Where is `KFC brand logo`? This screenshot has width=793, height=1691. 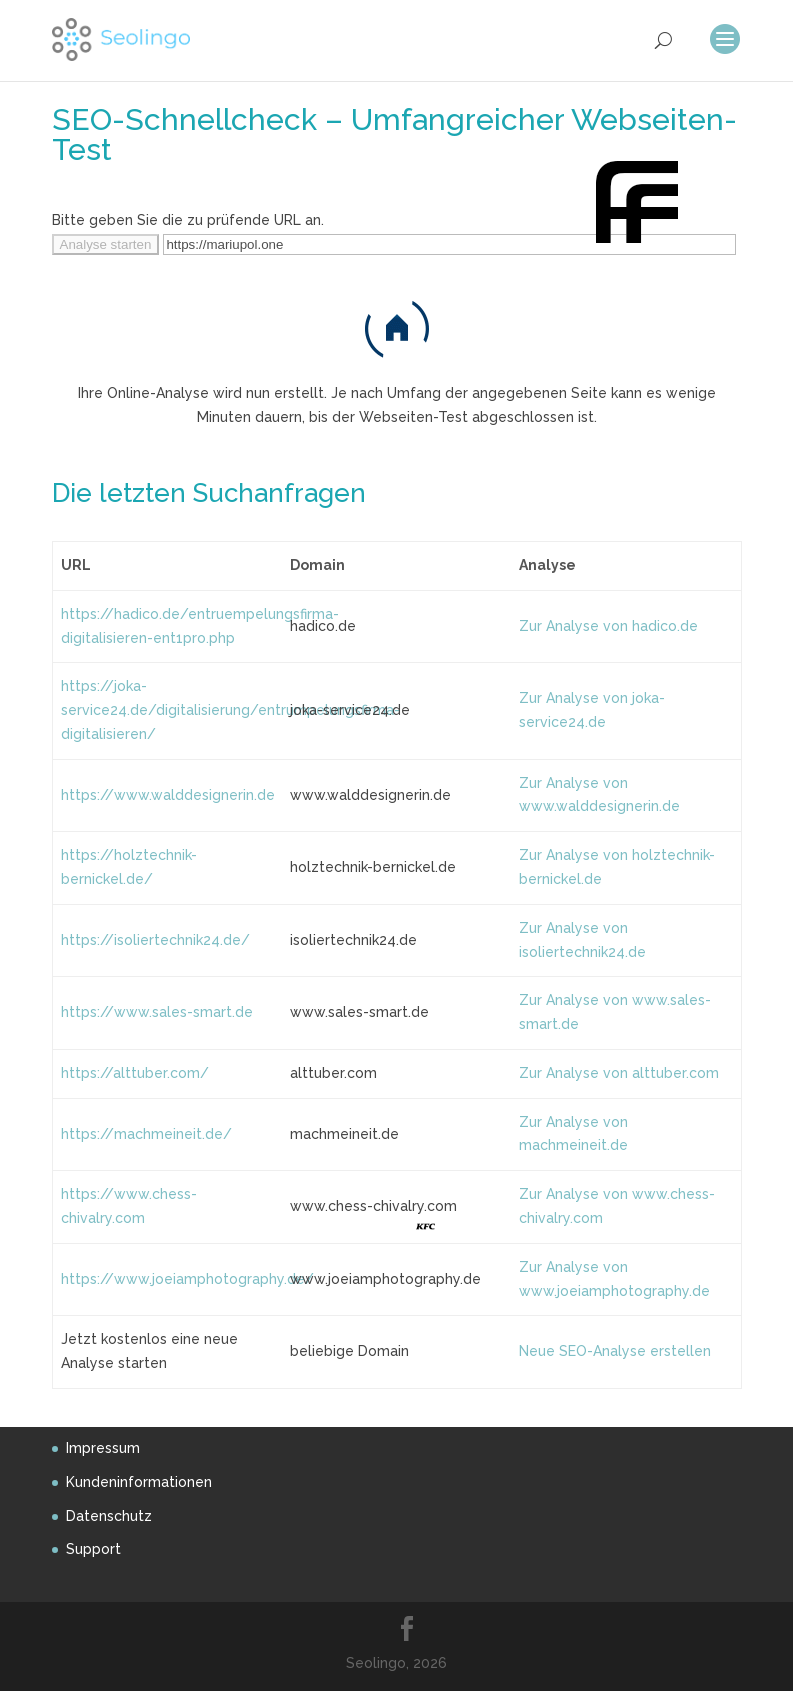 KFC brand logo is located at coordinates (425, 1226).